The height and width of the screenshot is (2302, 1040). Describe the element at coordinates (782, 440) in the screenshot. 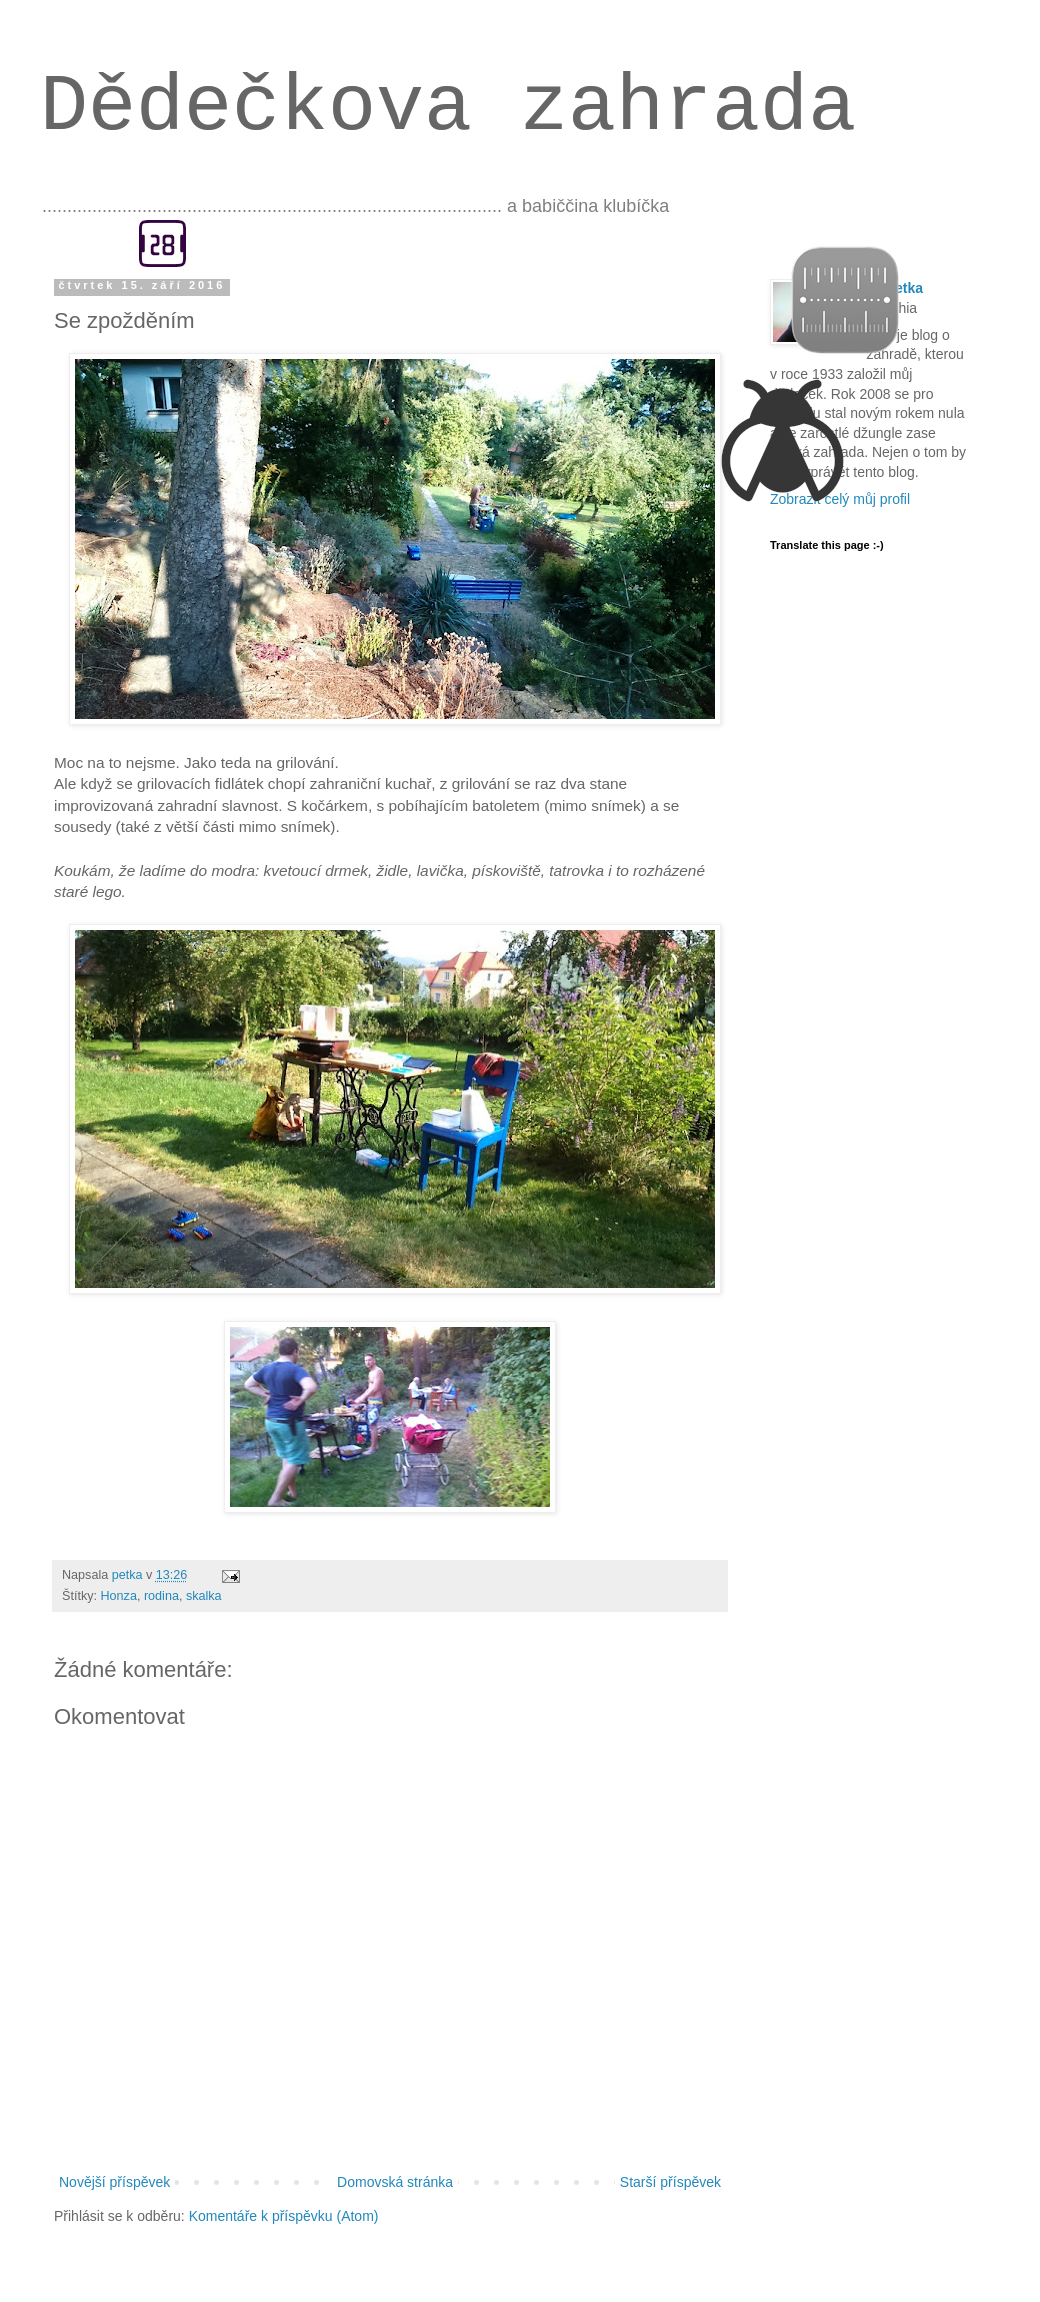

I see `report a bug or issue` at that location.